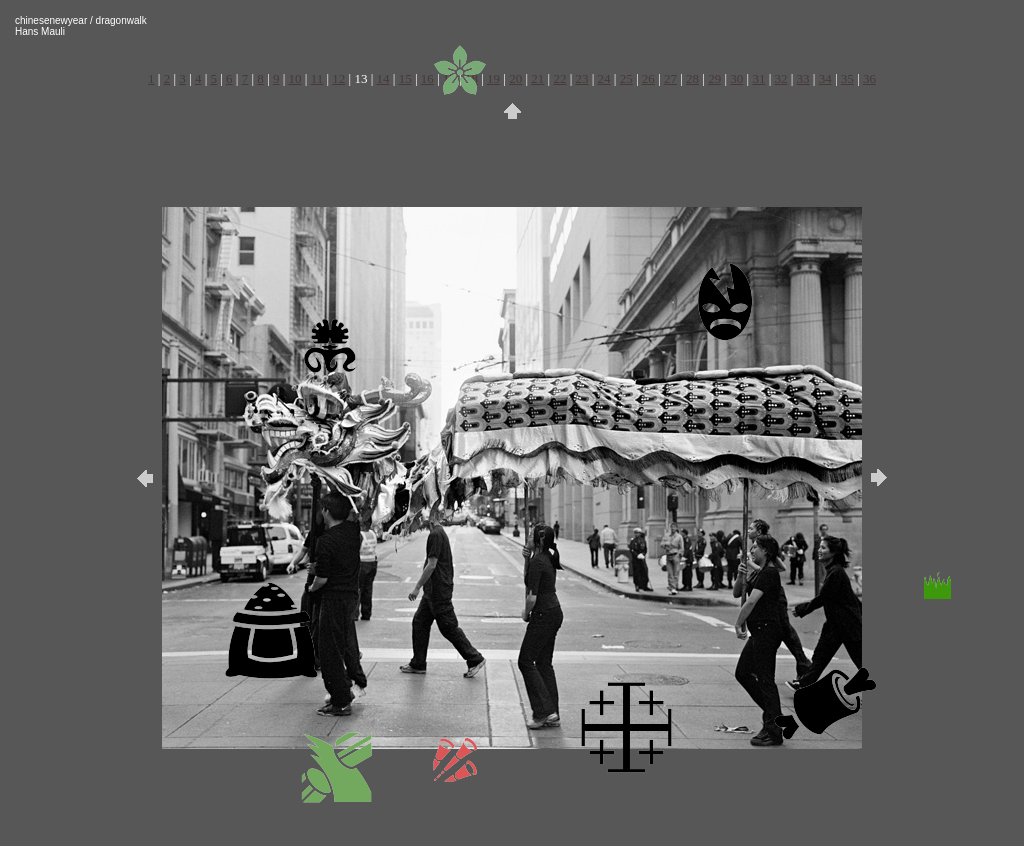 This screenshot has height=846, width=1024. Describe the element at coordinates (460, 70) in the screenshot. I see `jasmine flower icon for aromatherapy or fragrance settings` at that location.